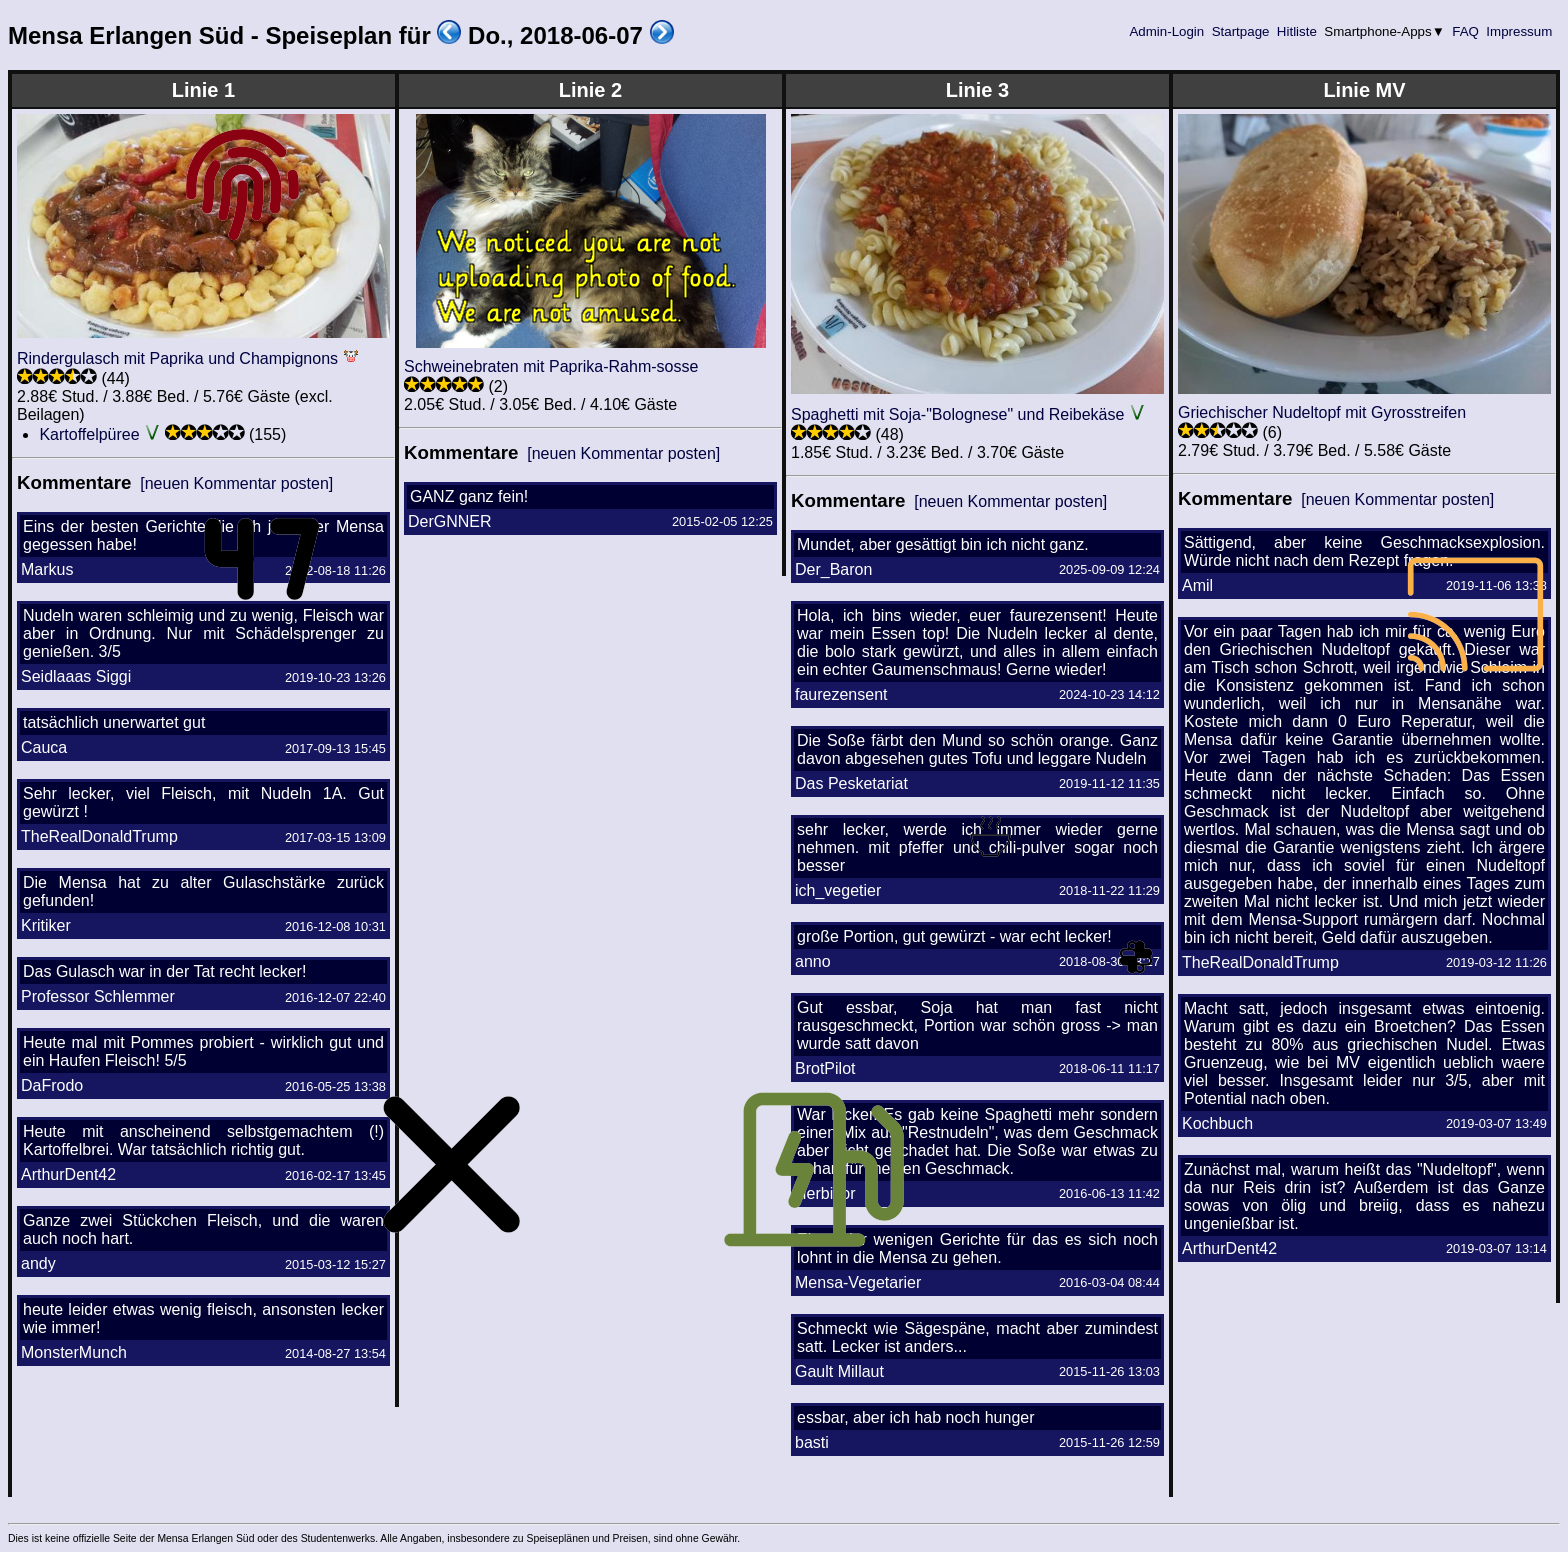  I want to click on open Slack messaging app, so click(1136, 957).